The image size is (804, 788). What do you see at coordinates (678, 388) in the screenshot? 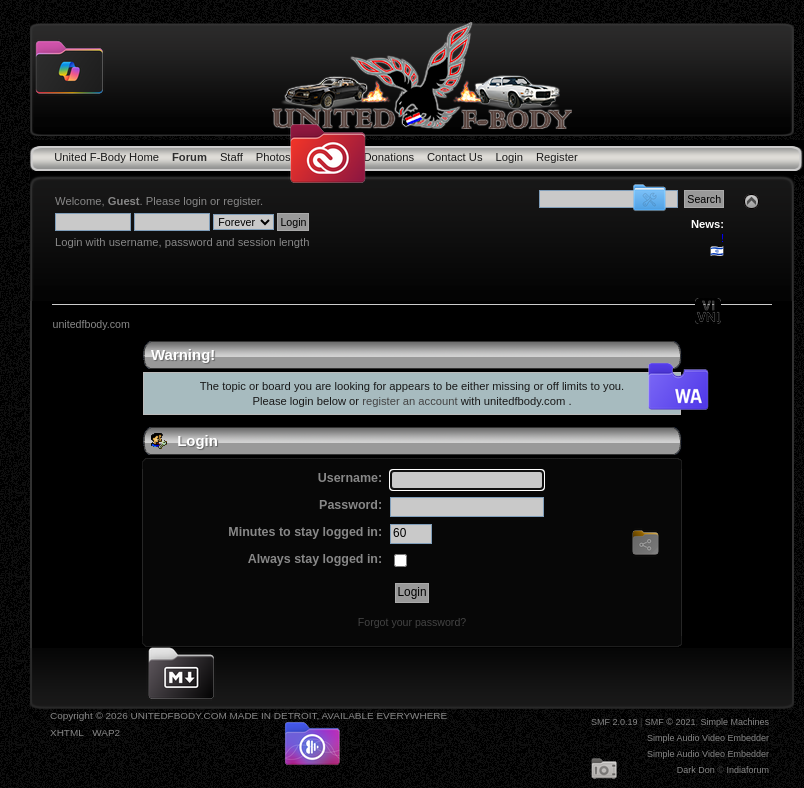
I see `folder containing webassembly project files` at bounding box center [678, 388].